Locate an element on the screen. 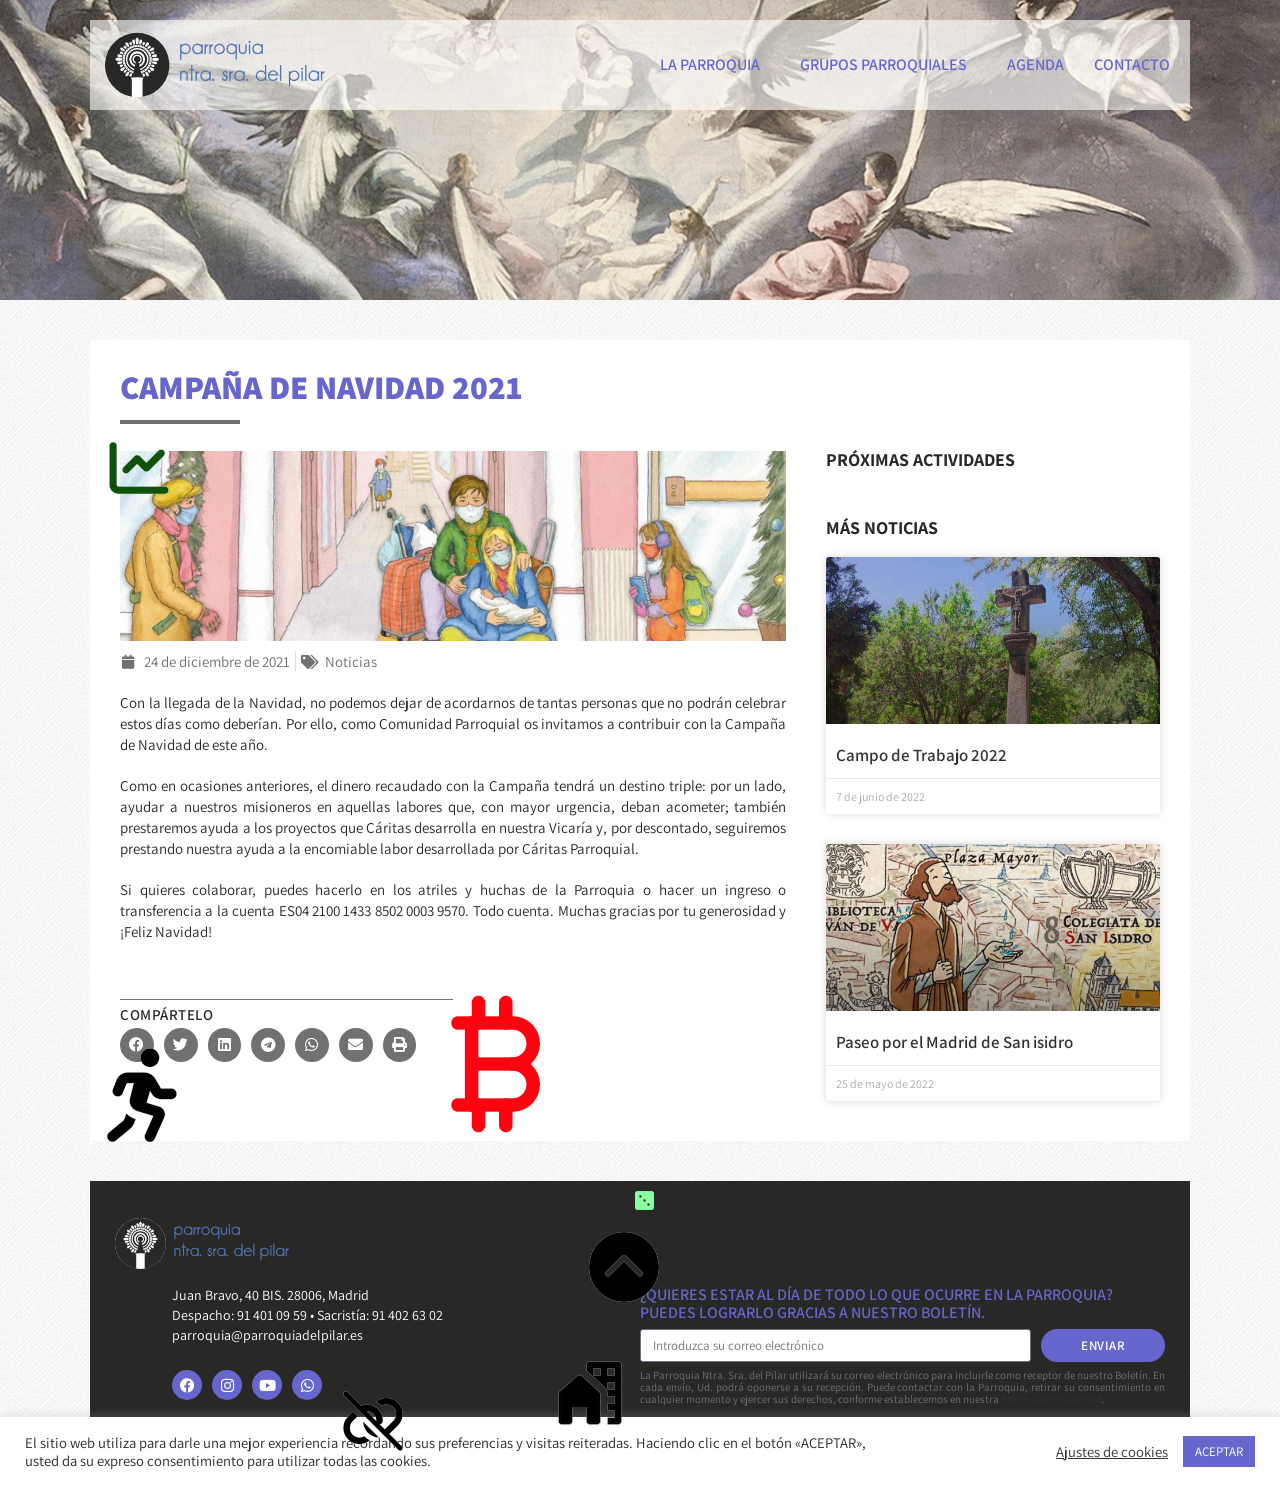  switch between home and work locations is located at coordinates (590, 1393).